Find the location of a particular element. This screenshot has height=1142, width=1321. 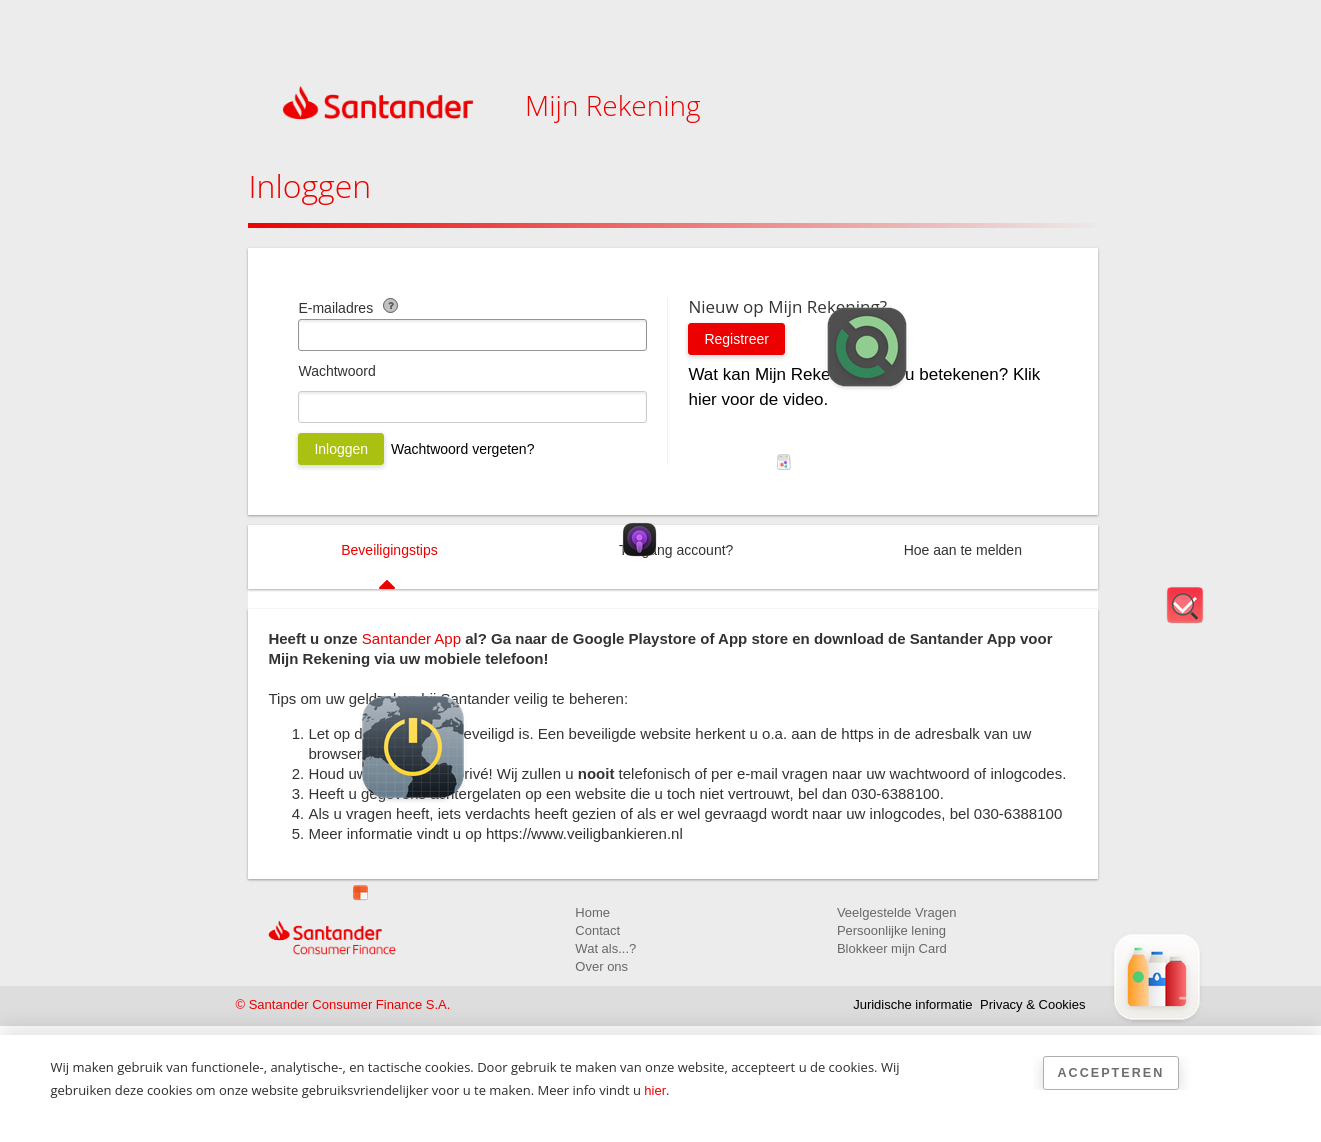

configure wake-on-lan network settings is located at coordinates (413, 747).